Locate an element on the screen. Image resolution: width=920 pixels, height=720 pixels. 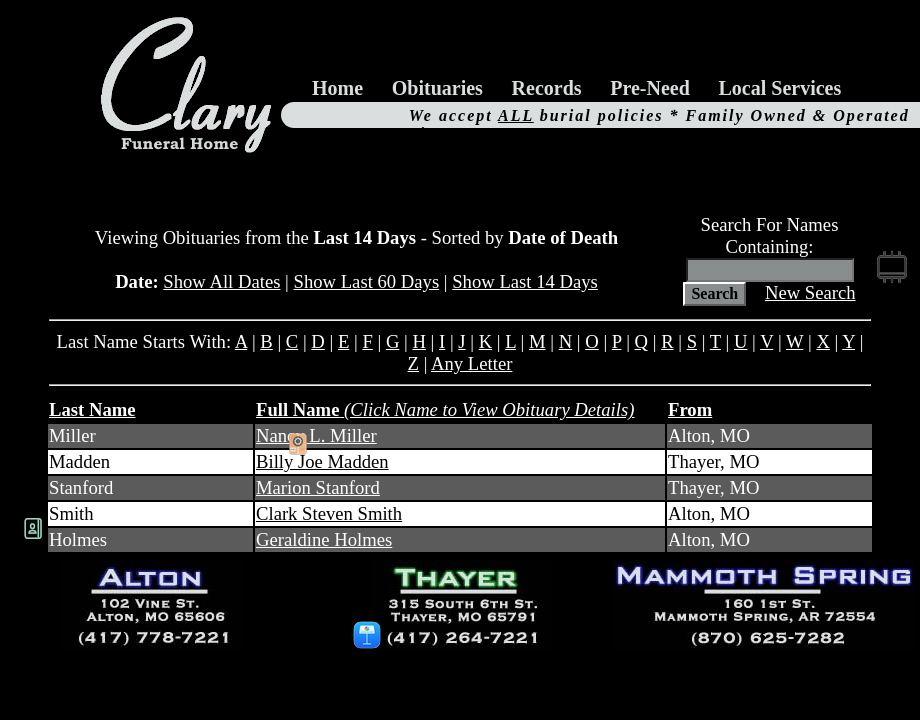
open contacts app is located at coordinates (32, 528).